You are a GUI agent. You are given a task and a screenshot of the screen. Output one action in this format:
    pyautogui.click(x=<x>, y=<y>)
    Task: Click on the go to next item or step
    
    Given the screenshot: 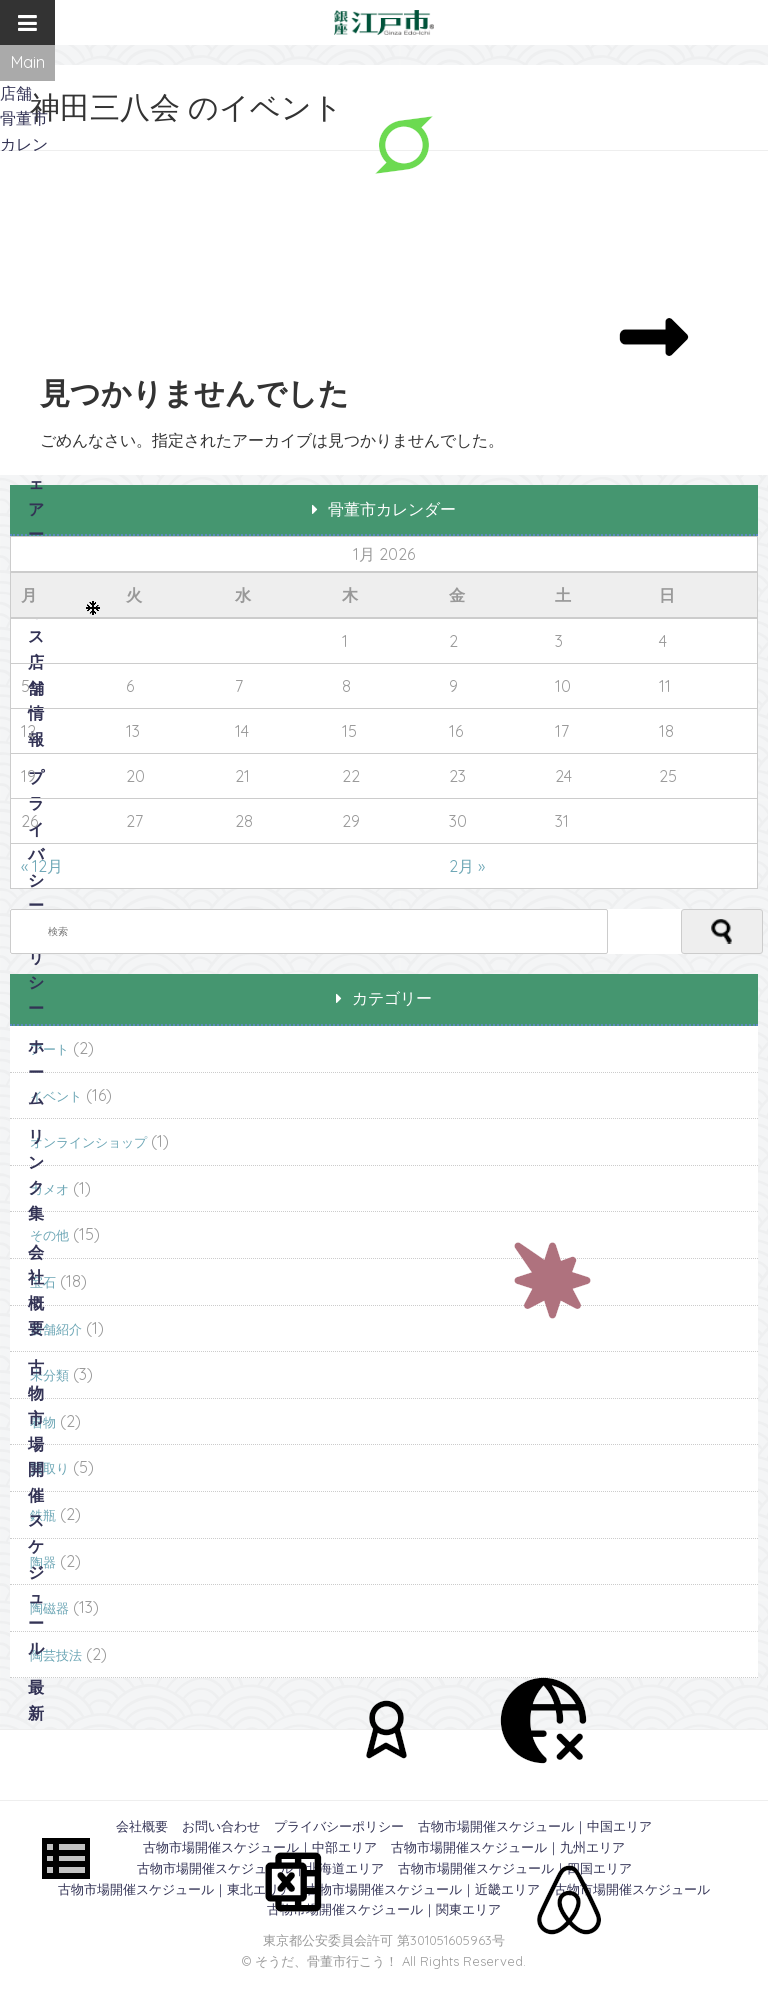 What is the action you would take?
    pyautogui.click(x=654, y=337)
    